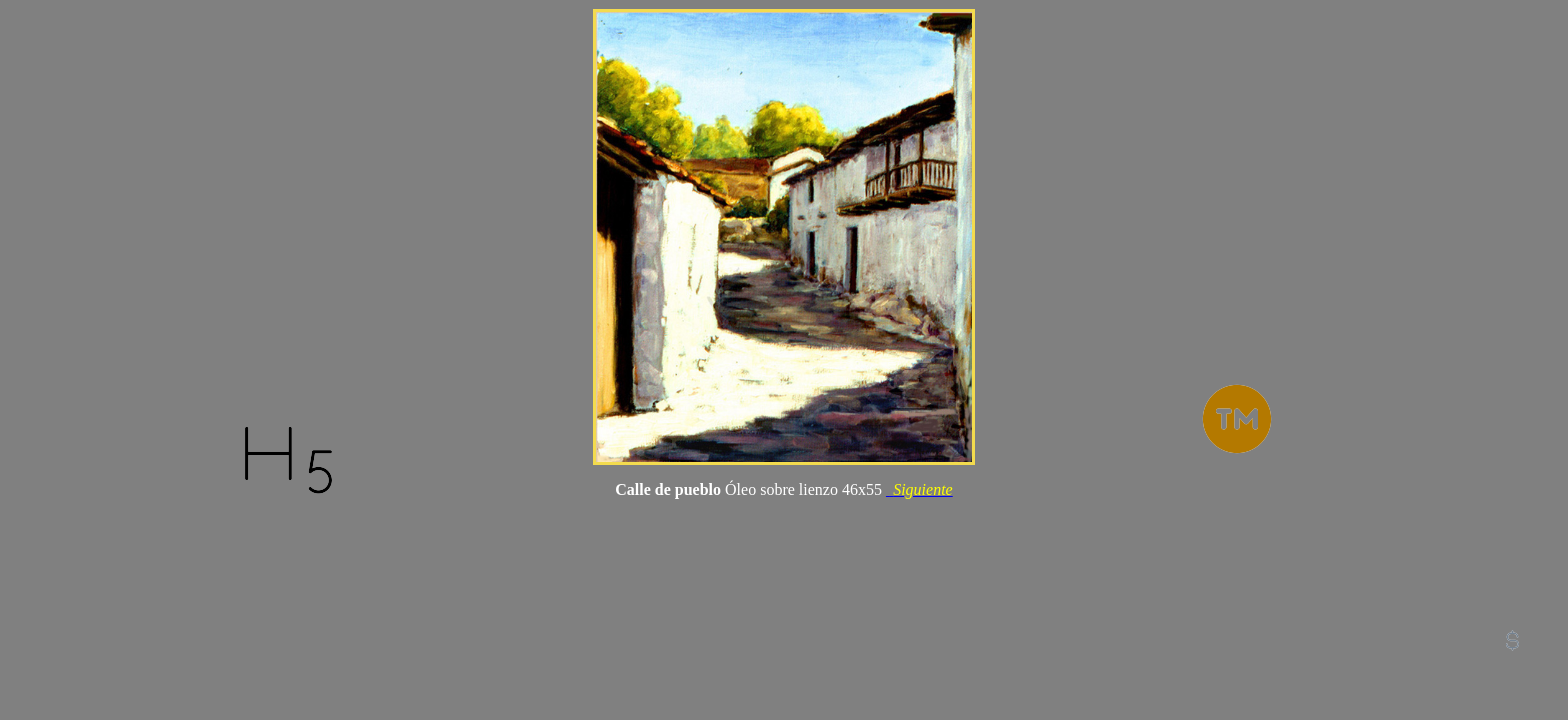 The image size is (1568, 720). Describe the element at coordinates (1237, 419) in the screenshot. I see `indicates trademarked content or branding` at that location.